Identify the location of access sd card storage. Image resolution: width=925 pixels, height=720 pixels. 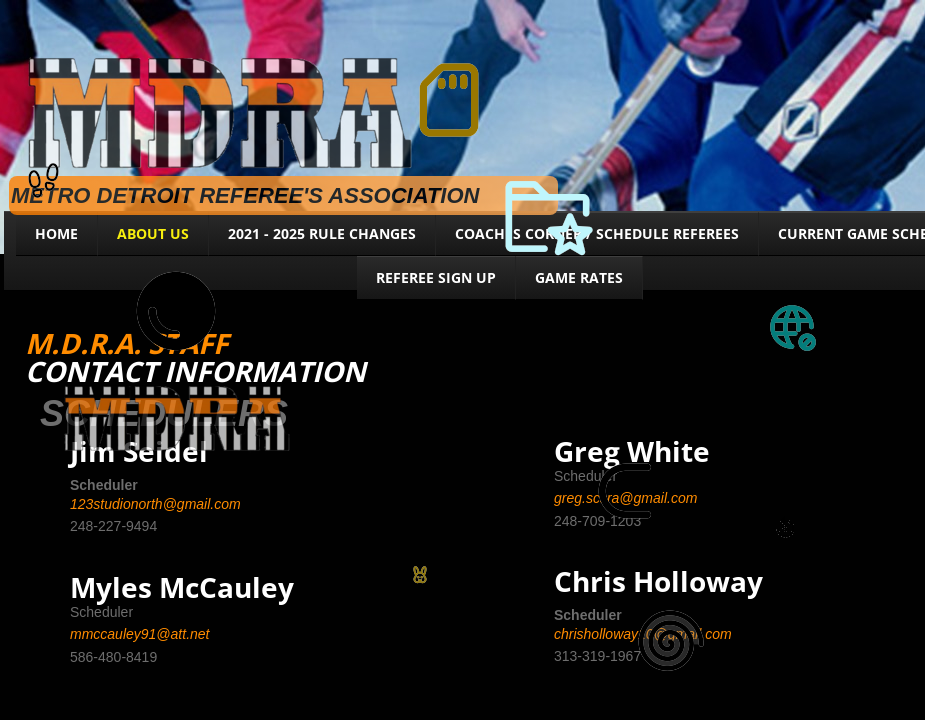
(449, 100).